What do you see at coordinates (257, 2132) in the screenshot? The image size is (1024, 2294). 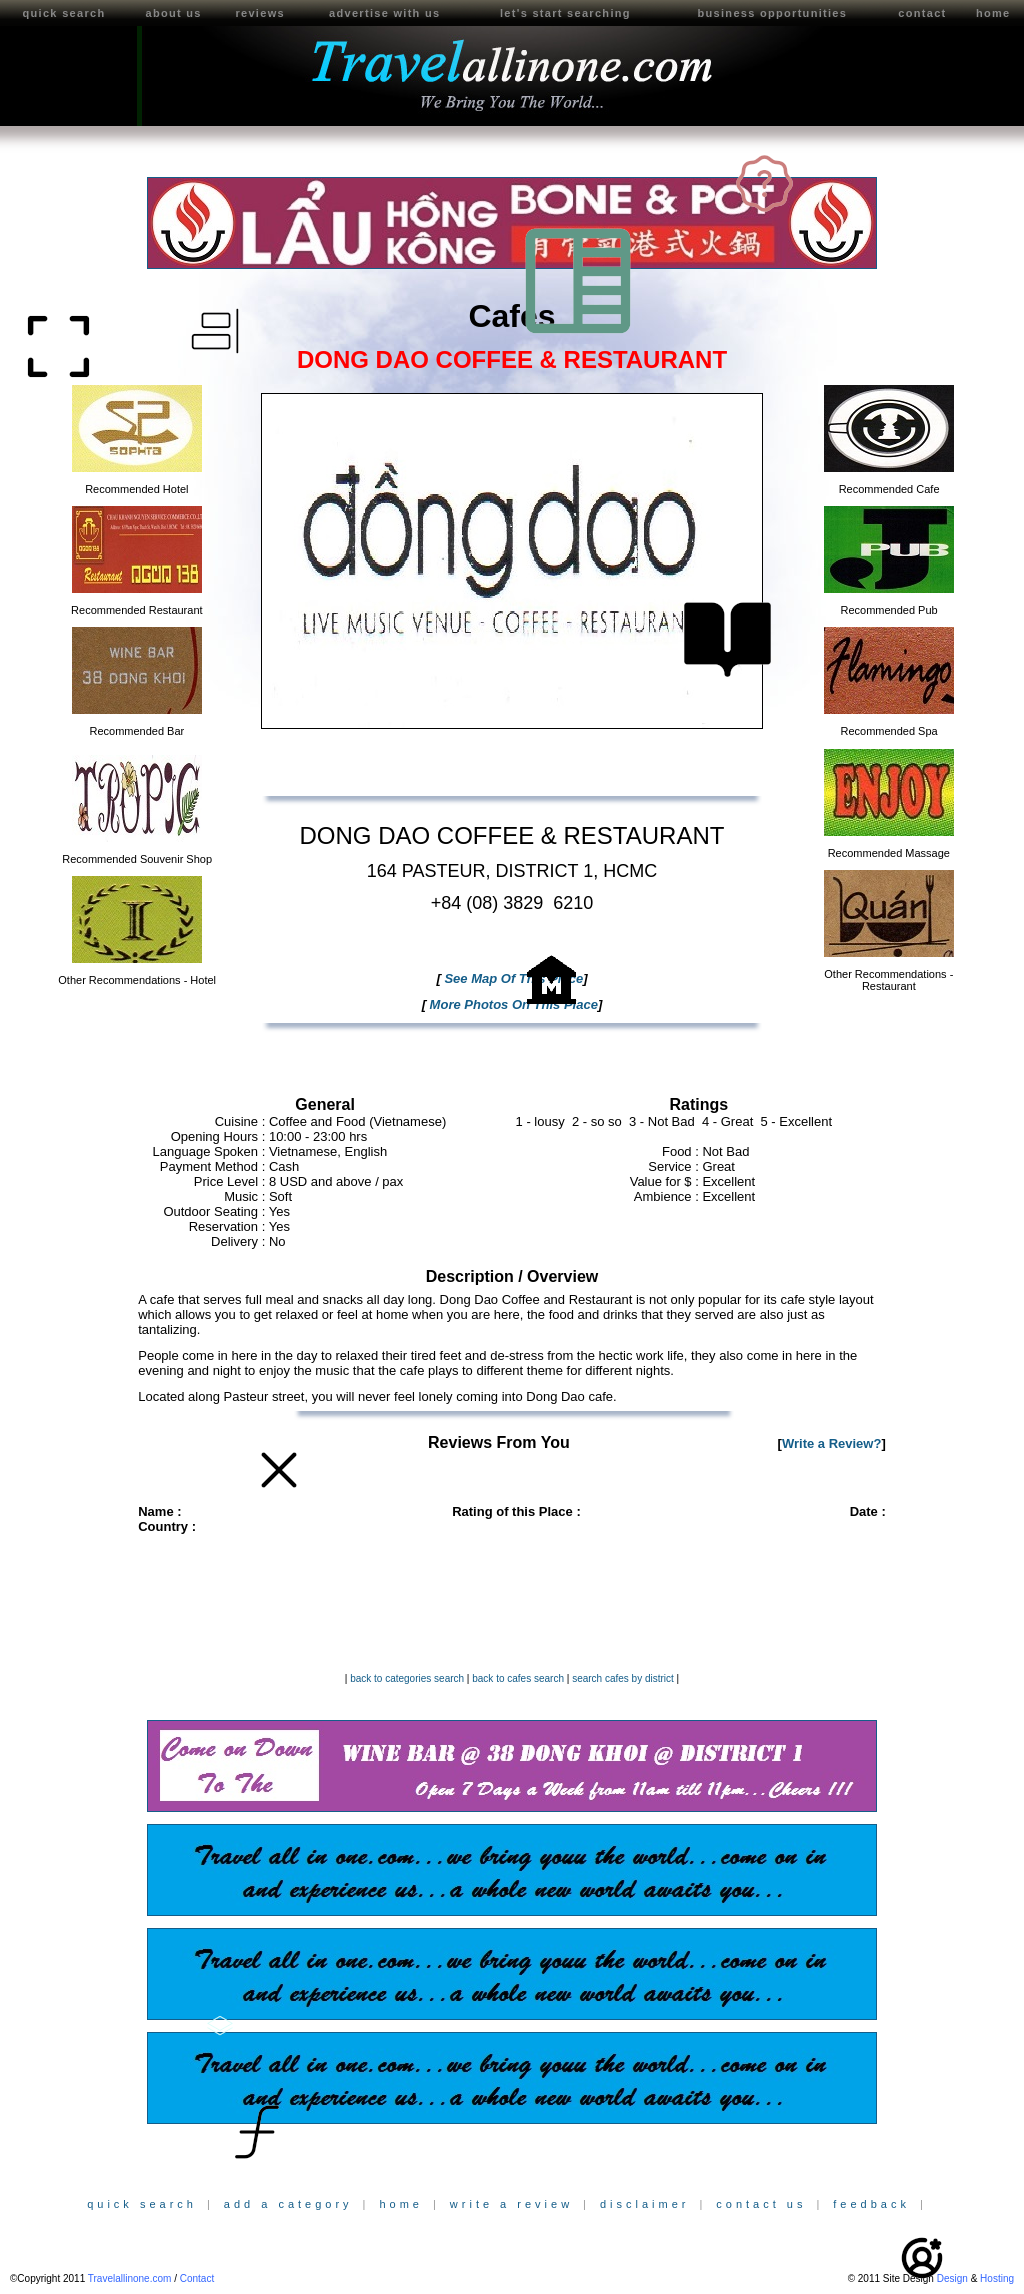 I see `access mathematical functions or formulas` at bounding box center [257, 2132].